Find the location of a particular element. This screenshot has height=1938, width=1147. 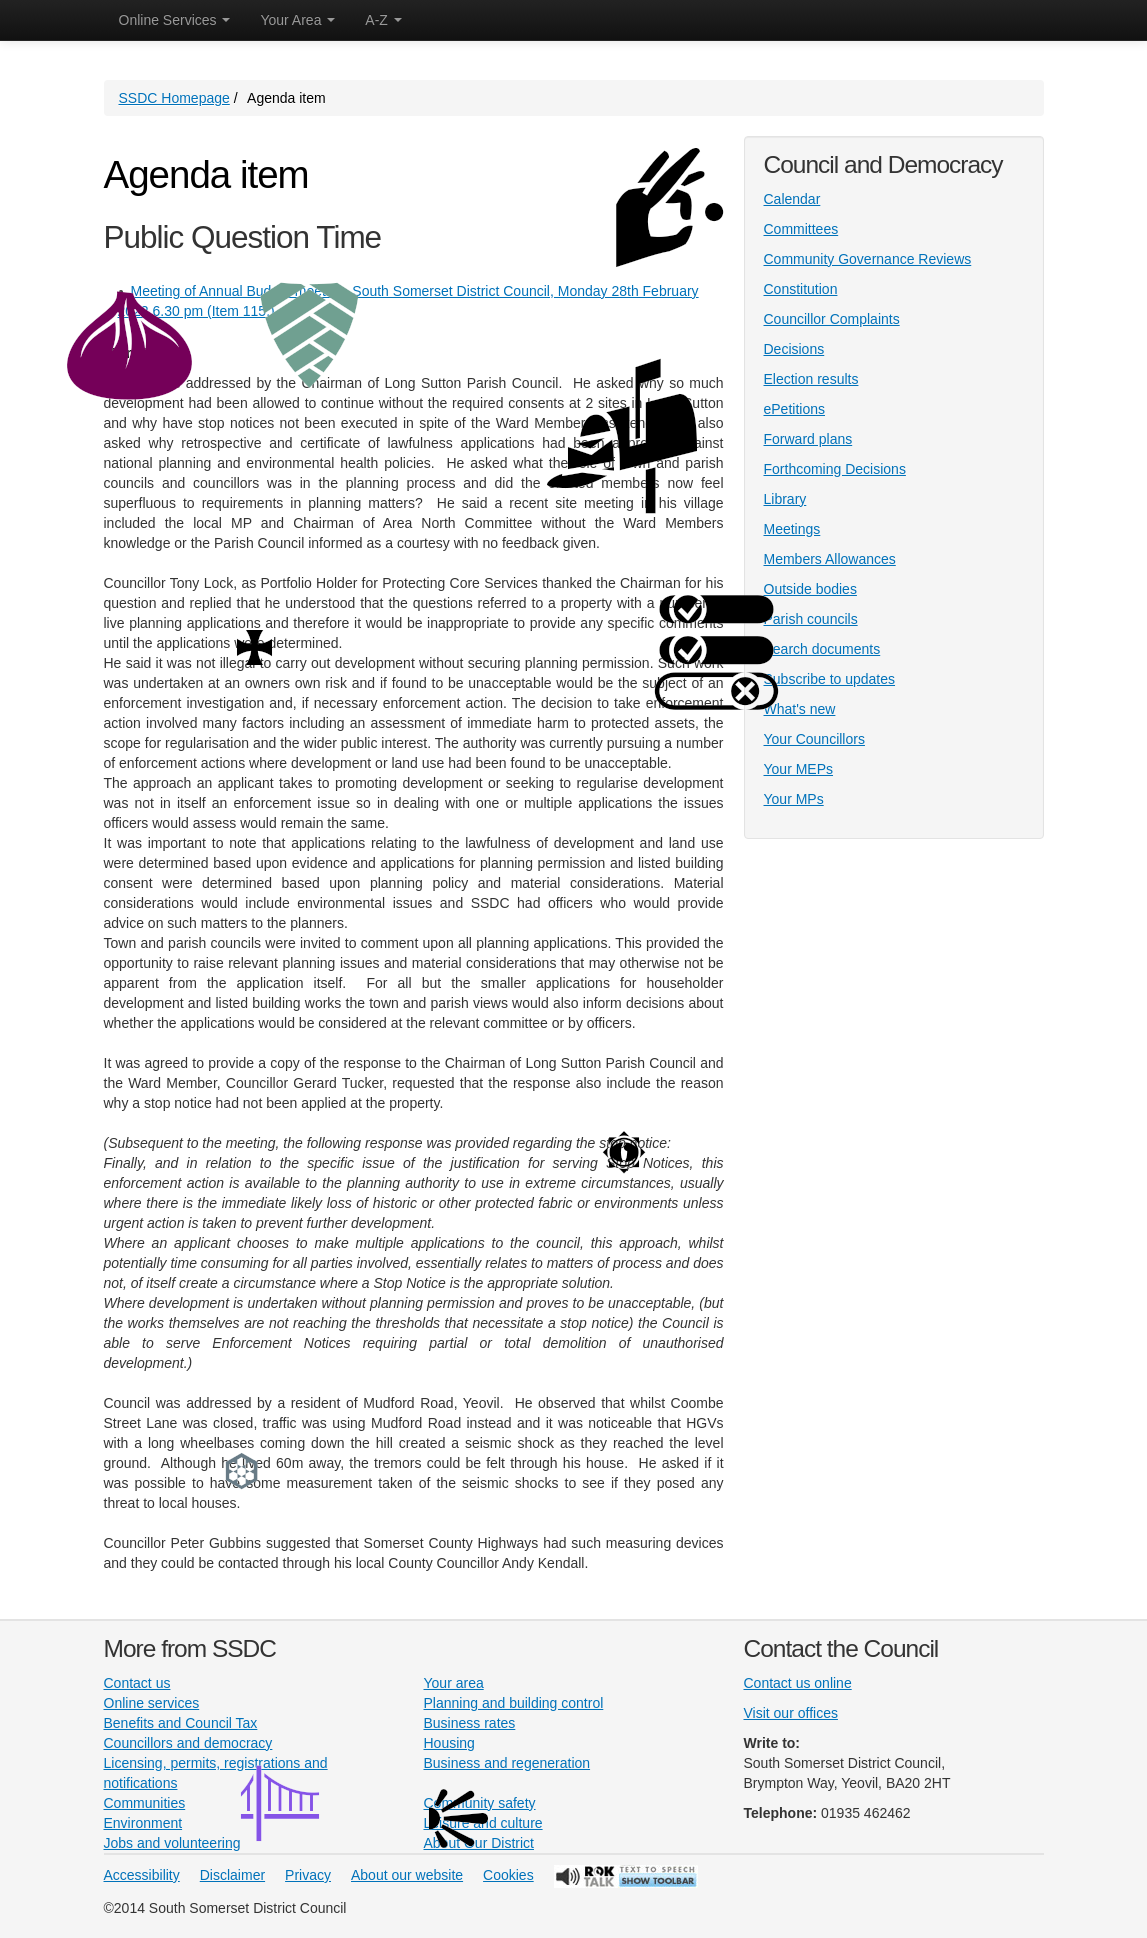

equip or view layered armor sets is located at coordinates (309, 335).